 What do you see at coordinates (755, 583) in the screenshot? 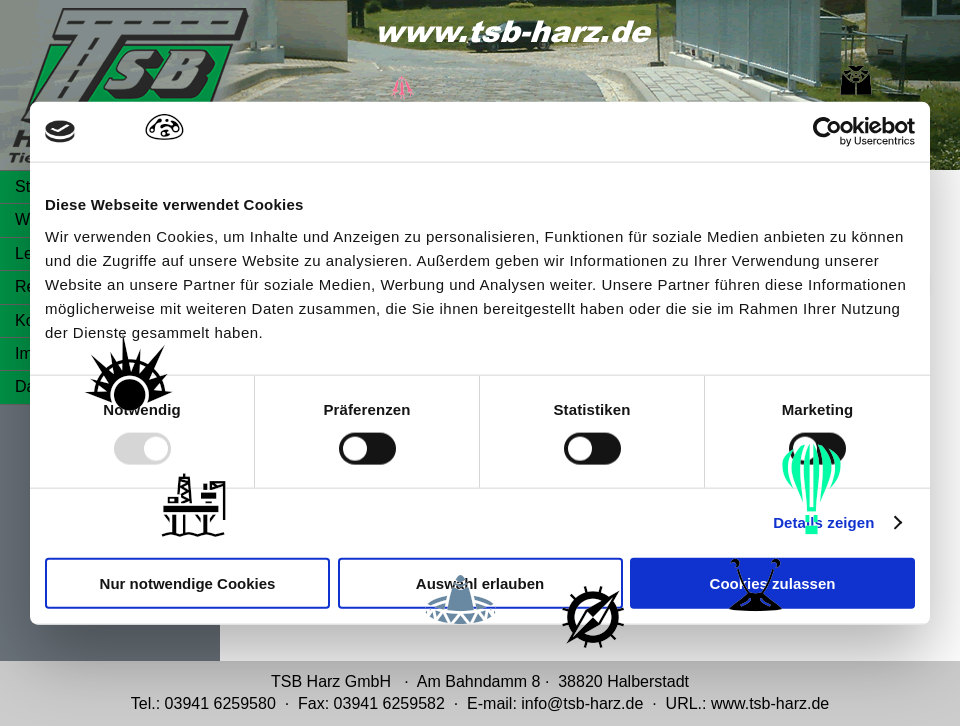
I see `indicates slow loading or processing speed` at bounding box center [755, 583].